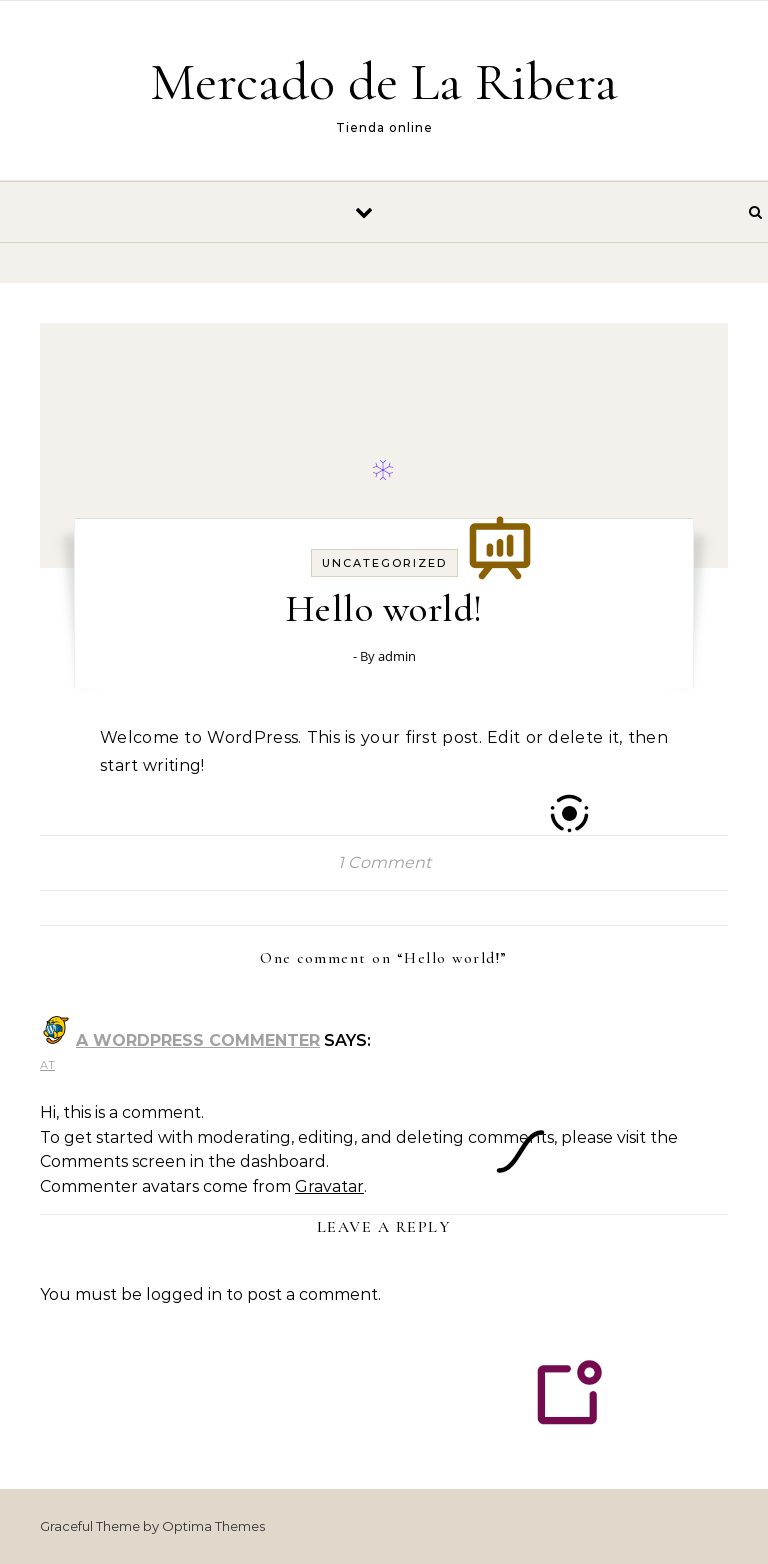 The image size is (768, 1564). What do you see at coordinates (569, 813) in the screenshot?
I see `access science or chemistry features` at bounding box center [569, 813].